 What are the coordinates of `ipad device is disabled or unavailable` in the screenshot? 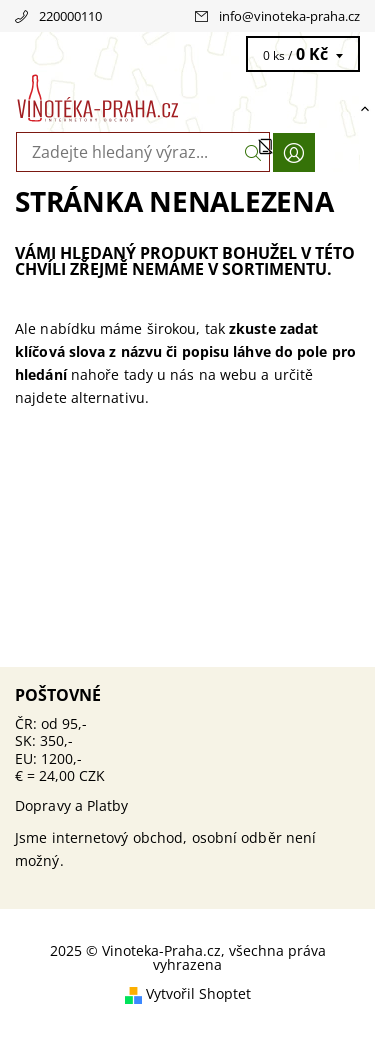 It's located at (265, 146).